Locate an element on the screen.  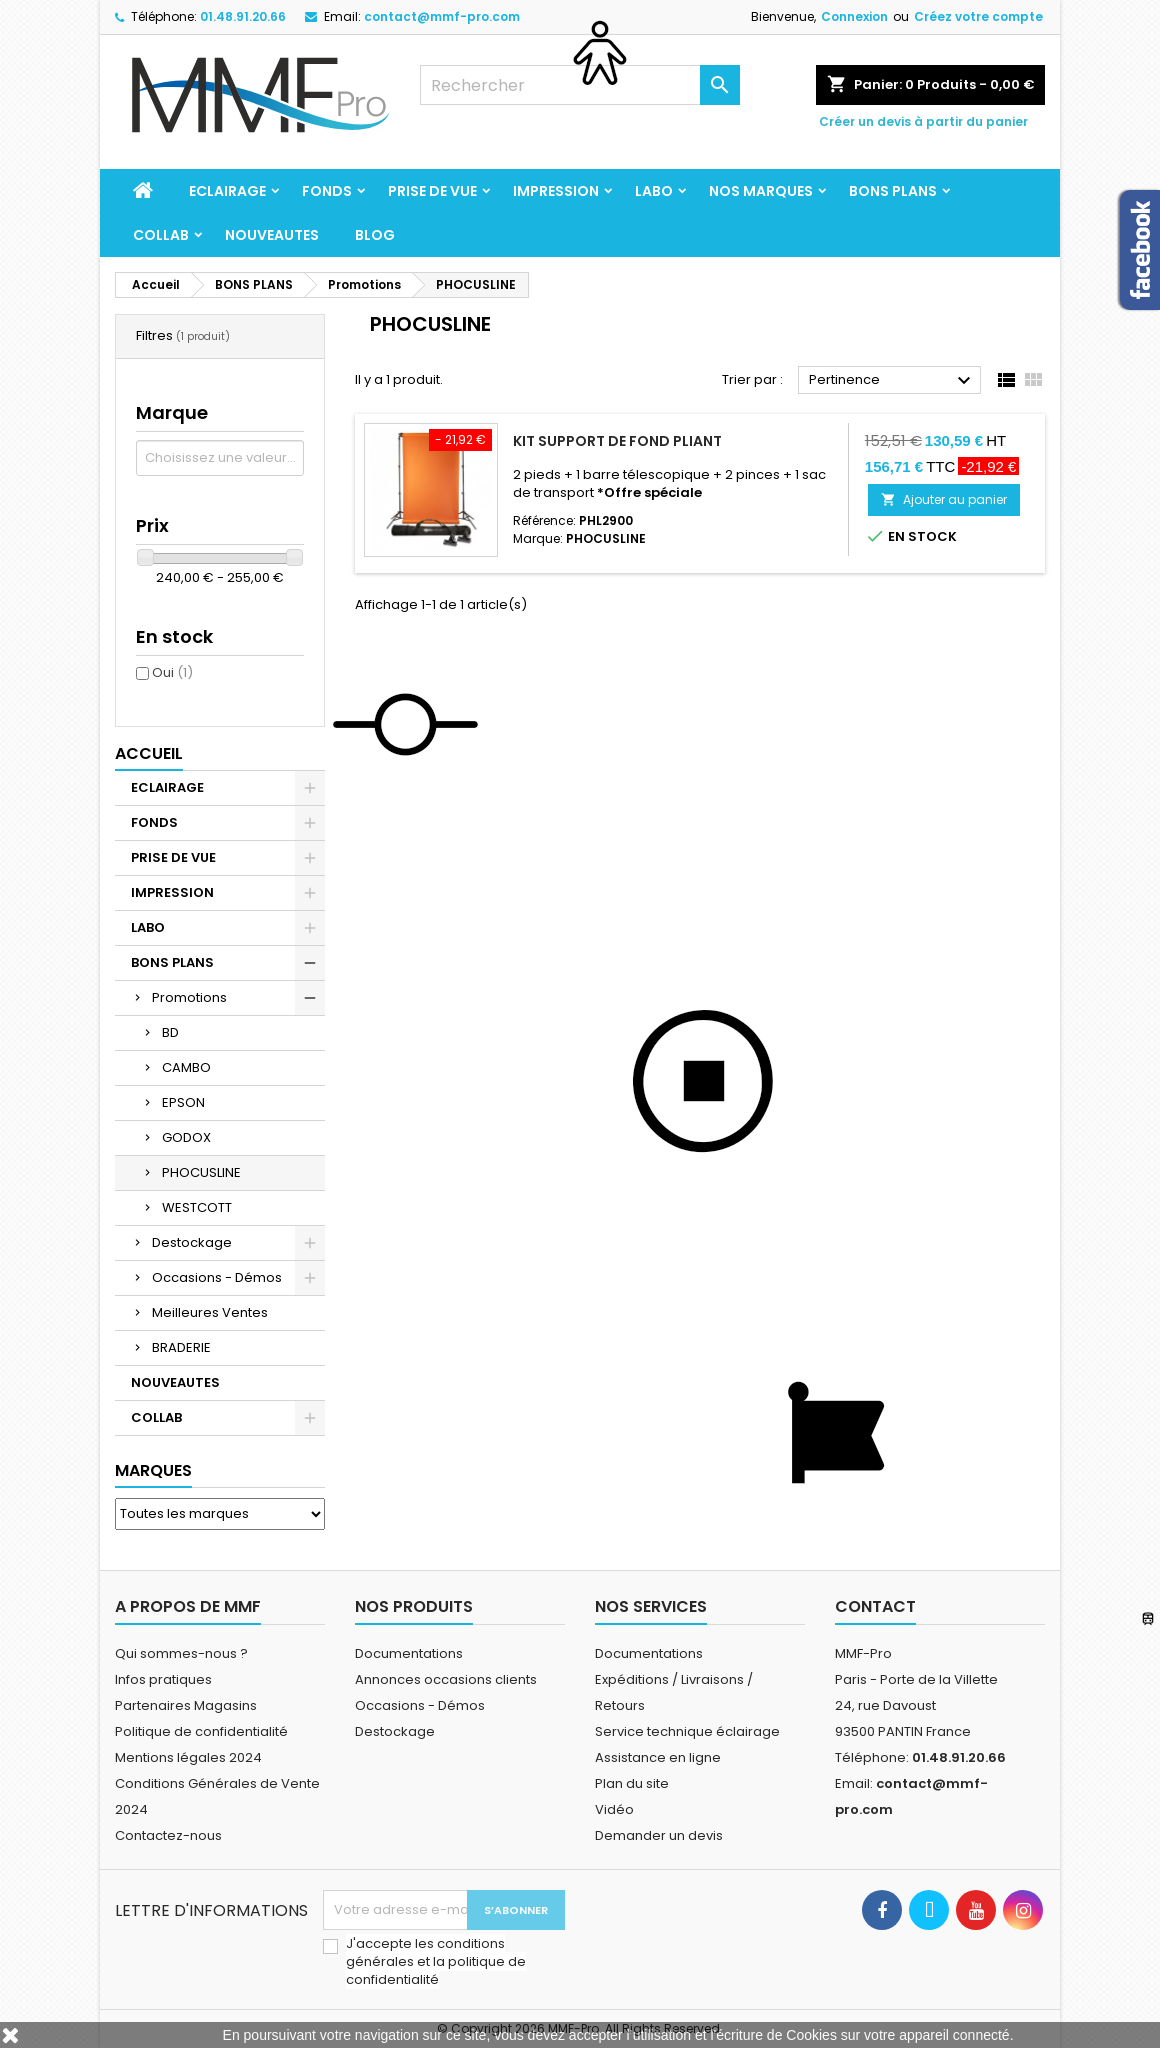
view commit history is located at coordinates (405, 724).